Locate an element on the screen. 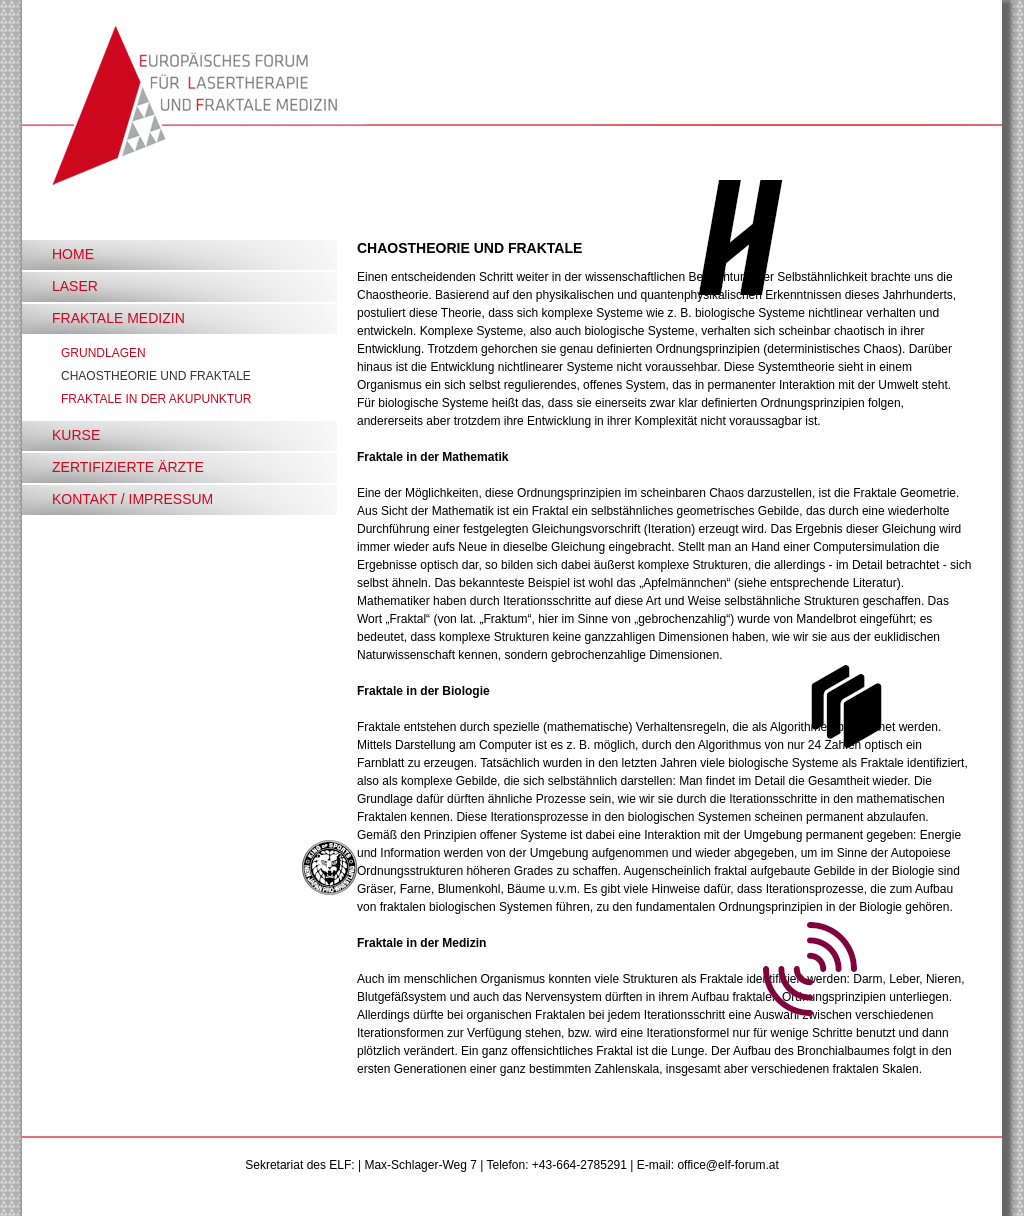 Image resolution: width=1024 pixels, height=1216 pixels. handshake app or platform logo is located at coordinates (740, 237).